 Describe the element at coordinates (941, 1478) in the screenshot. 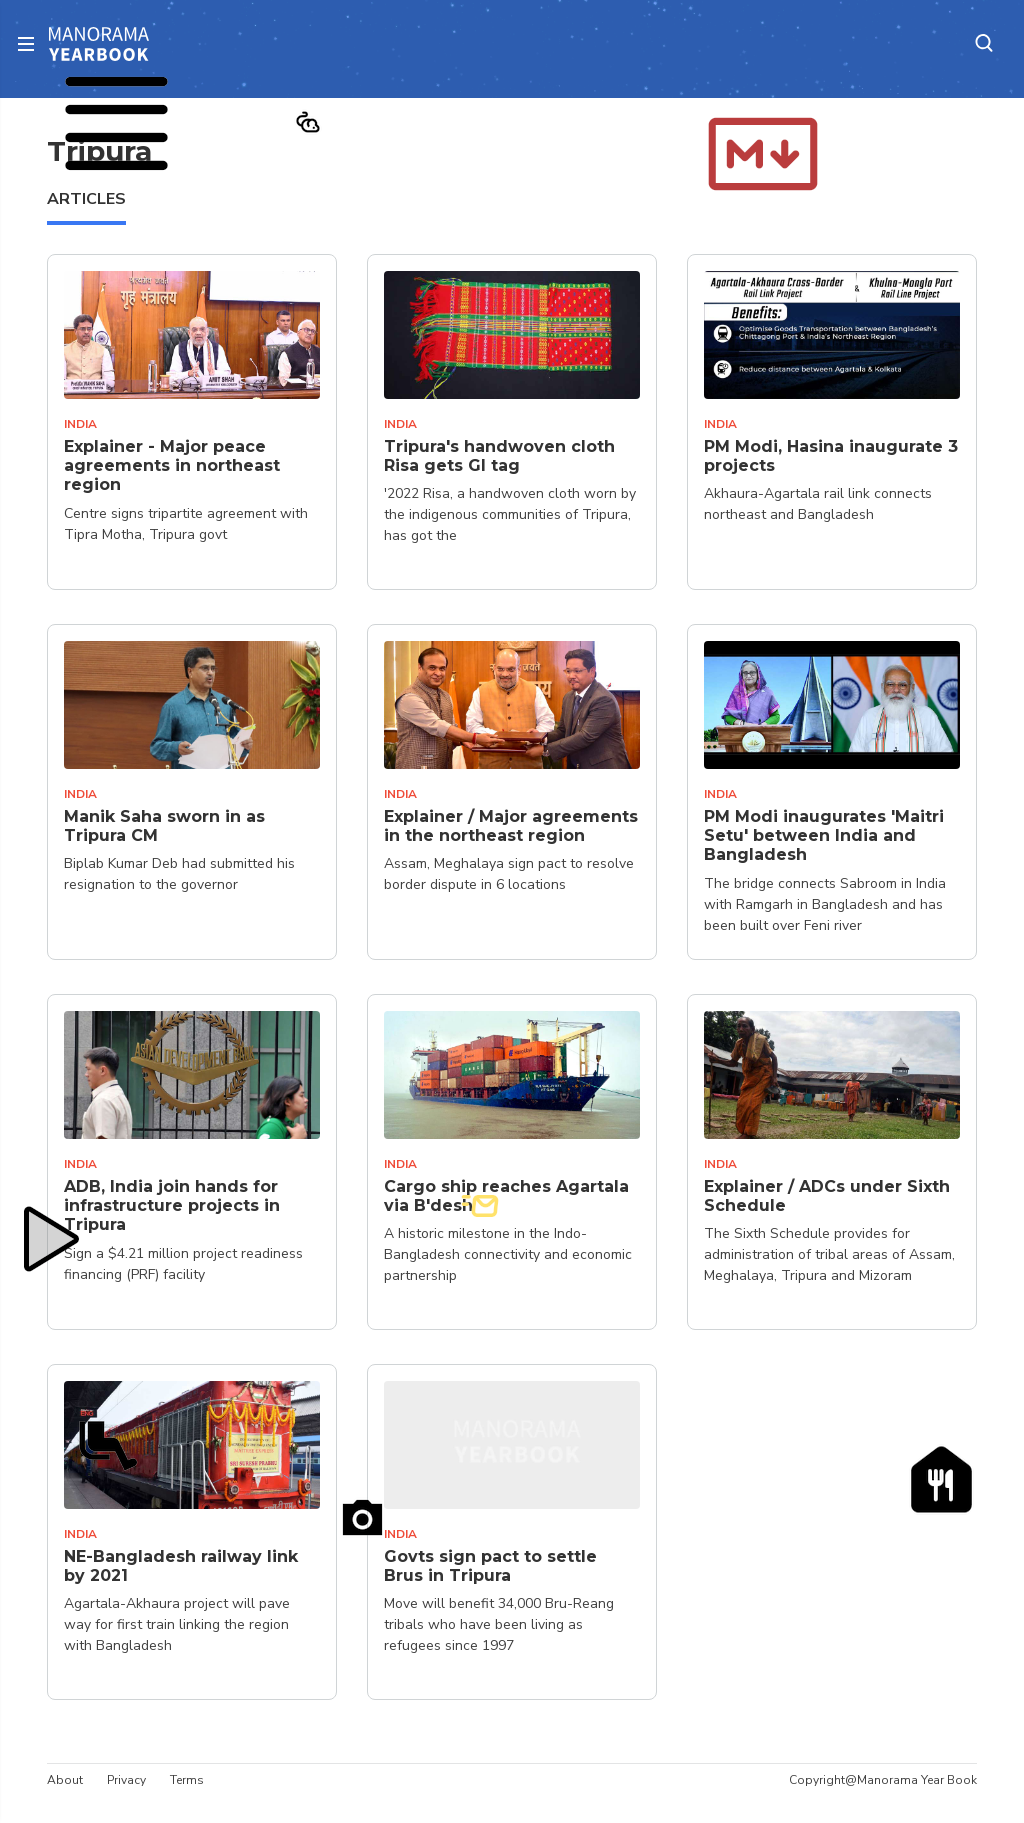

I see `find nearby food banks or food assistance` at that location.